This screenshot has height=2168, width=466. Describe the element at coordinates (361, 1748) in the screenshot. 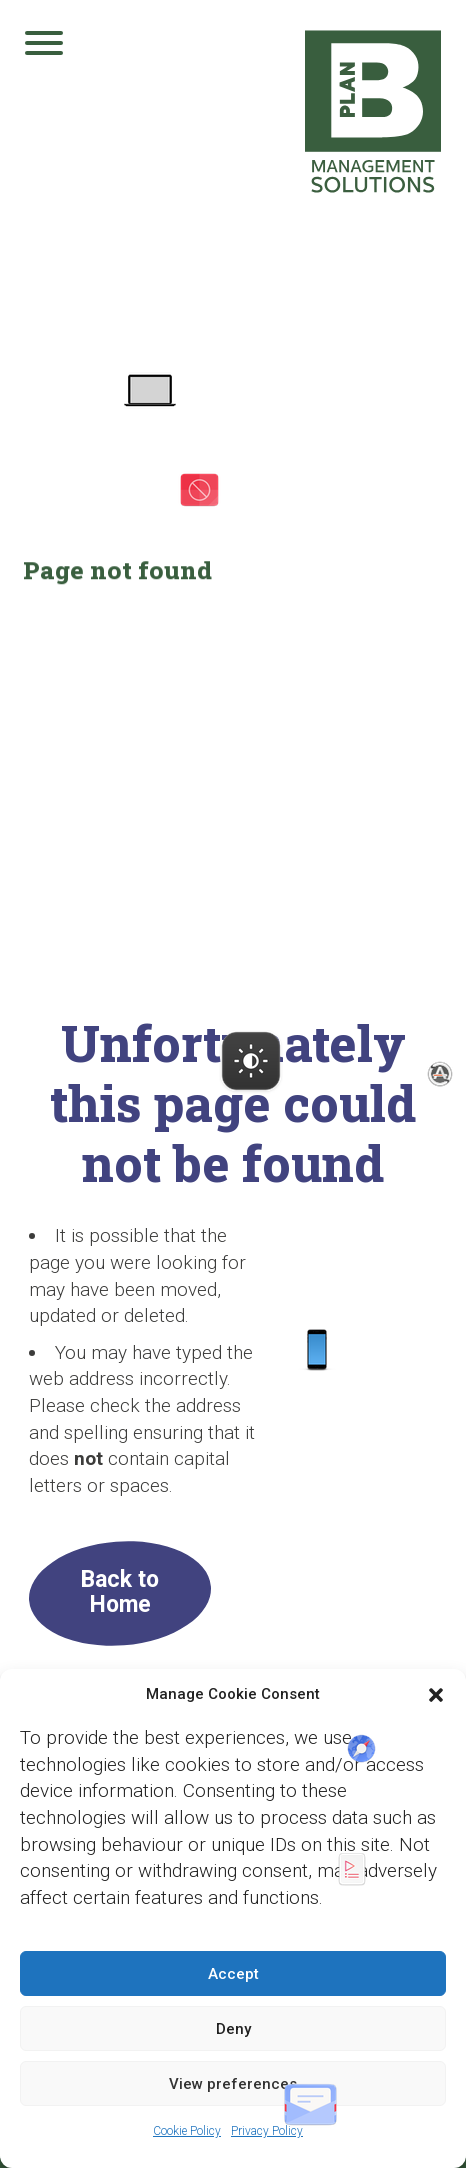

I see `launch the web browser app` at that location.